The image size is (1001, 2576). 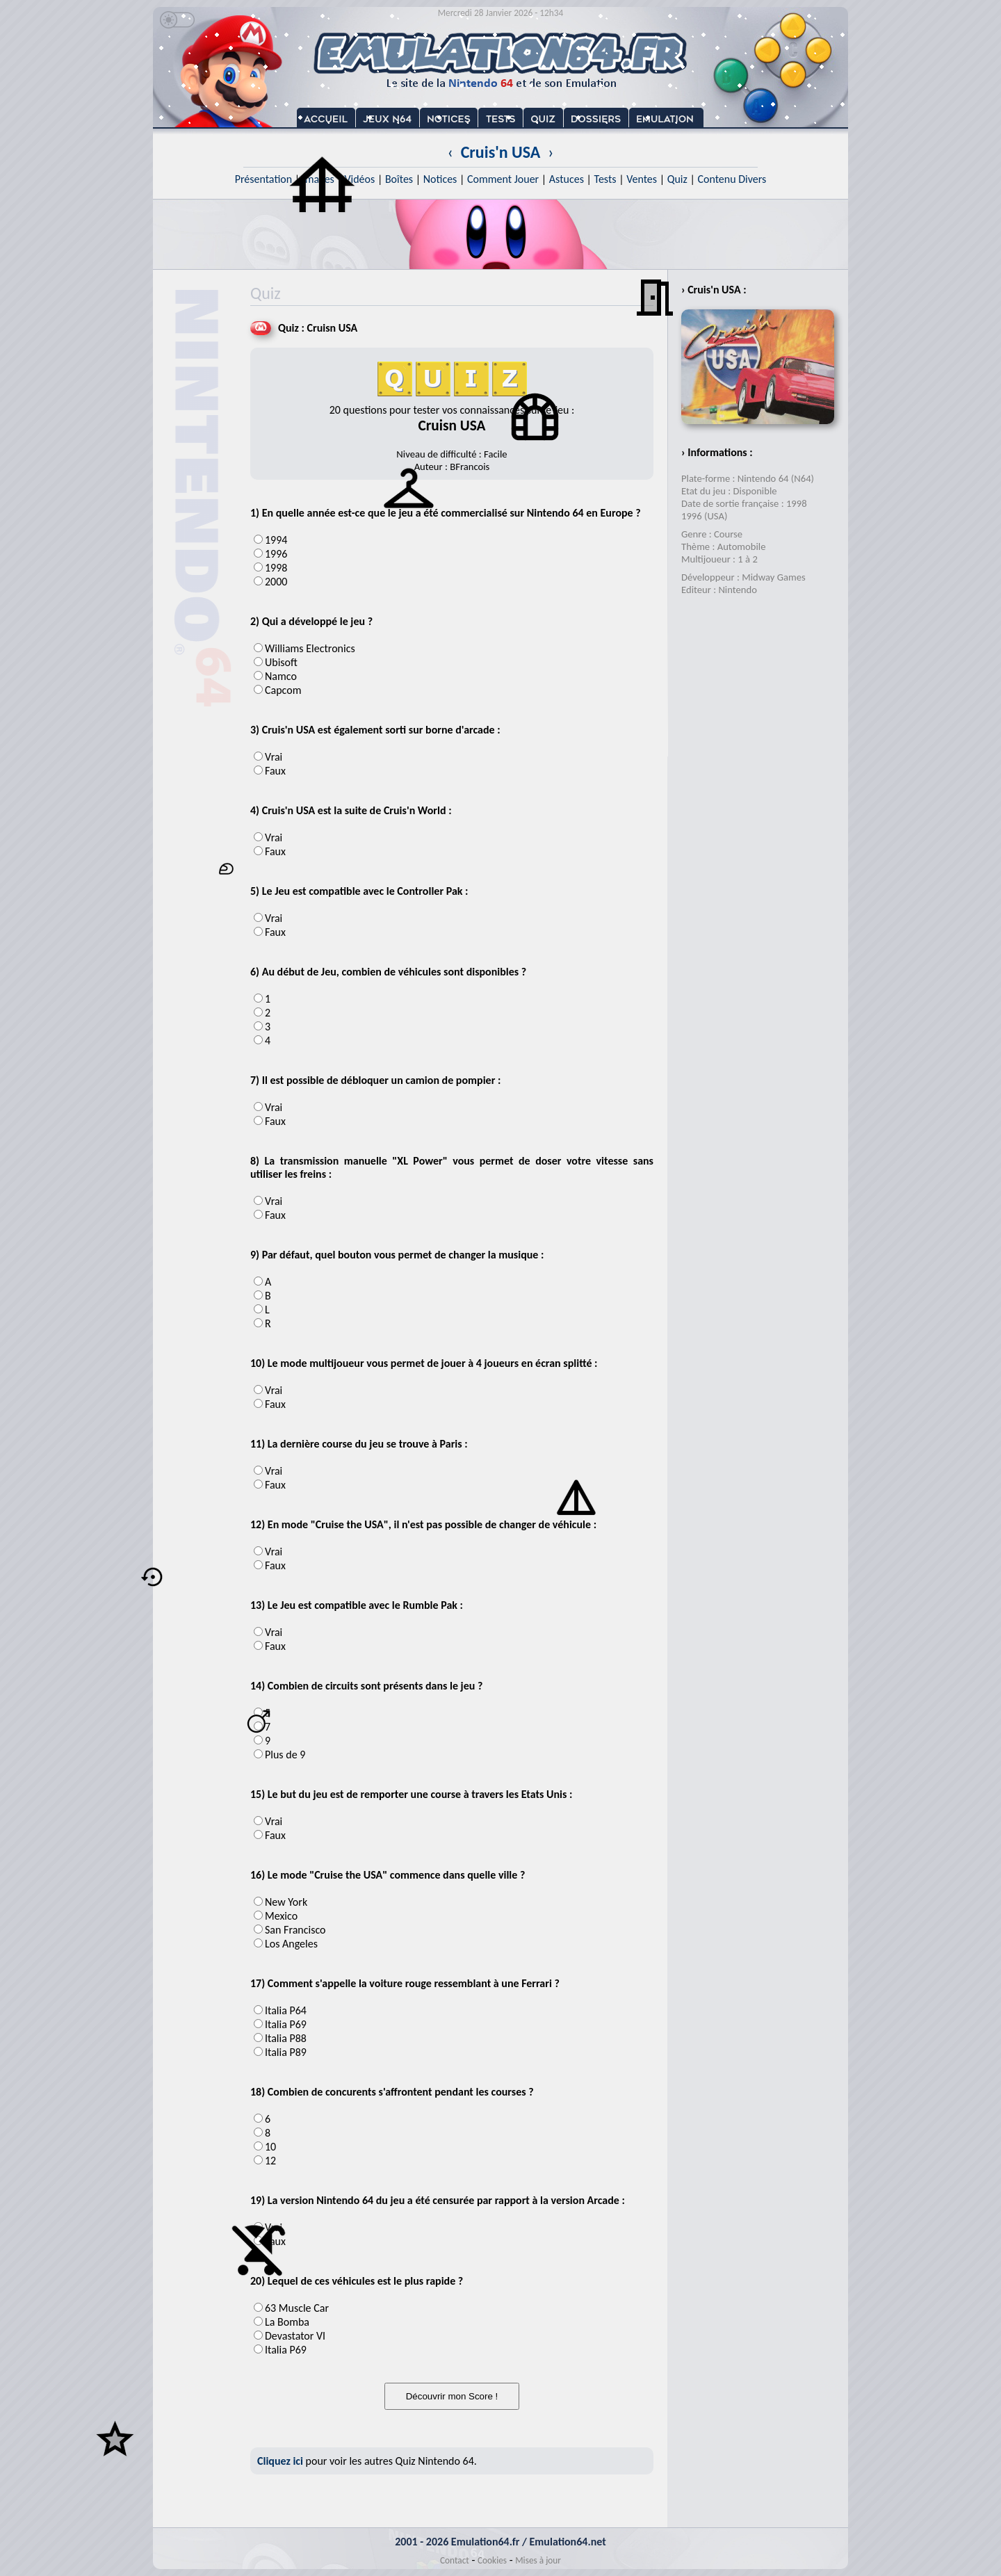 What do you see at coordinates (322, 186) in the screenshot?
I see `view property foundation details` at bounding box center [322, 186].